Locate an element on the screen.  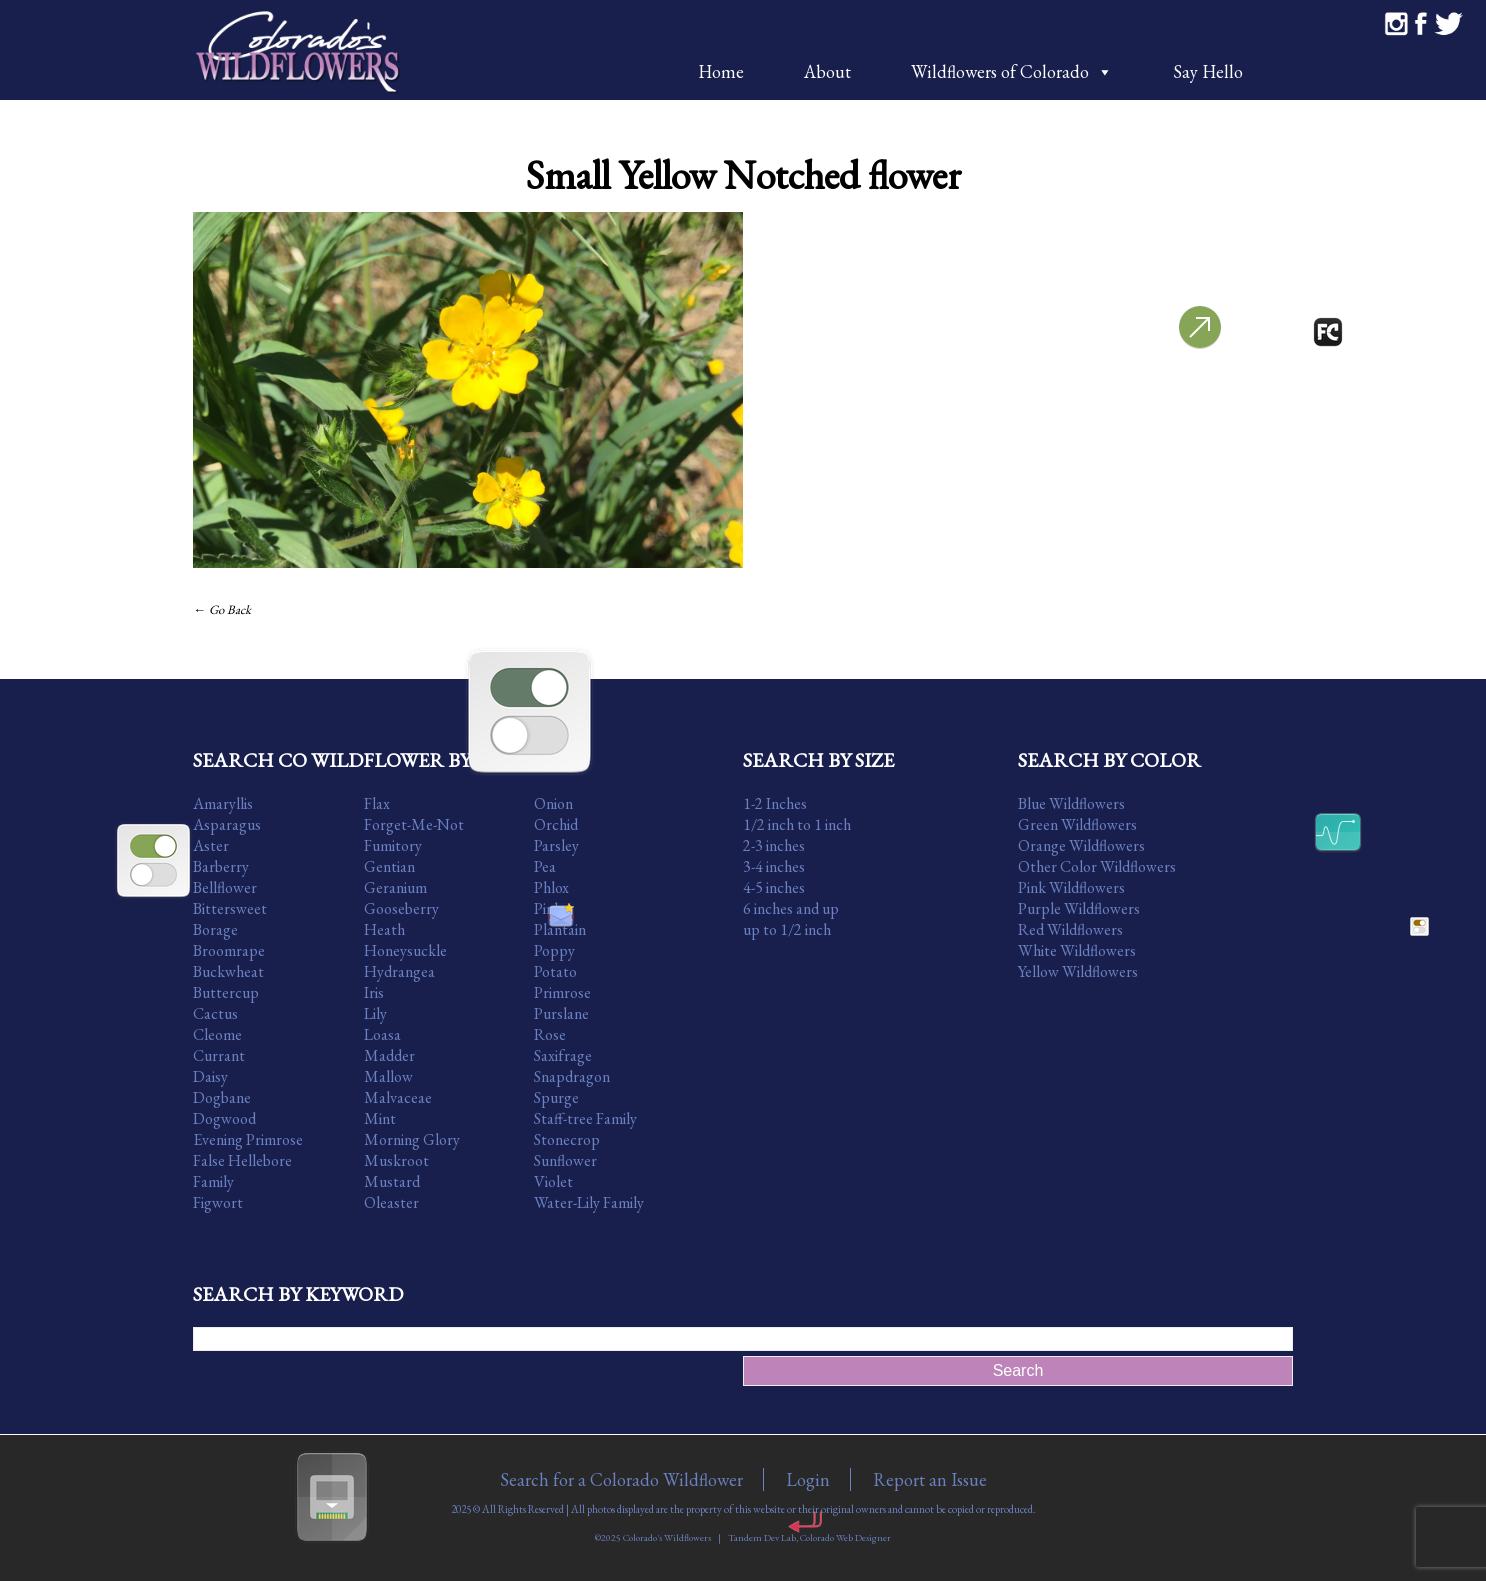
sega master system ROM file is located at coordinates (332, 1497).